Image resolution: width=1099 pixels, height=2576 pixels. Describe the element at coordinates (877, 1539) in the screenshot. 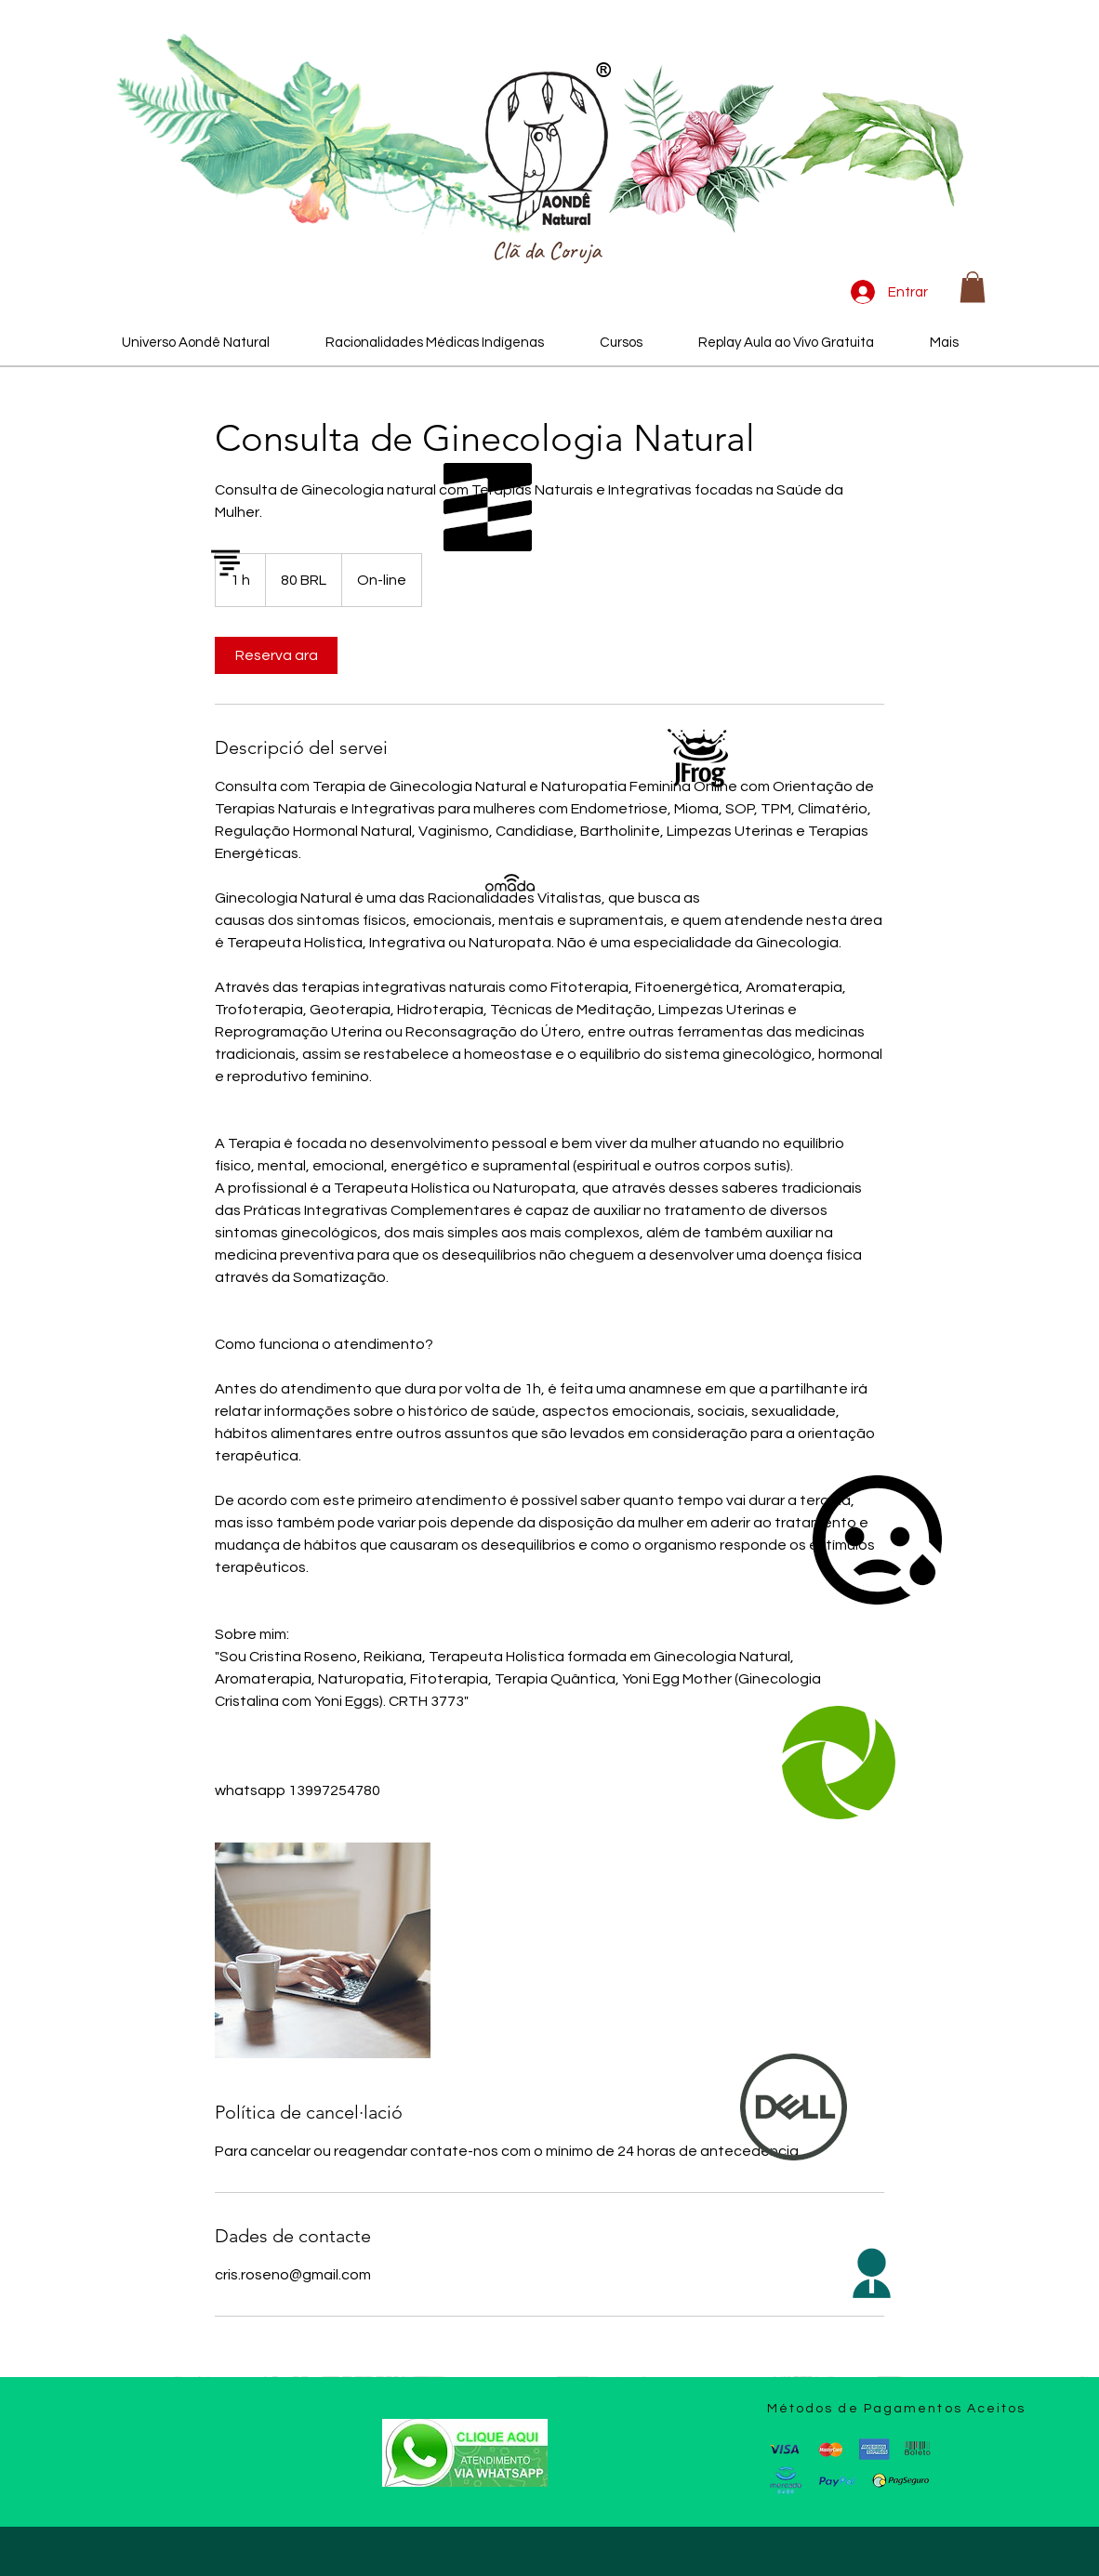

I see `indicate a sad or negative reaction` at that location.